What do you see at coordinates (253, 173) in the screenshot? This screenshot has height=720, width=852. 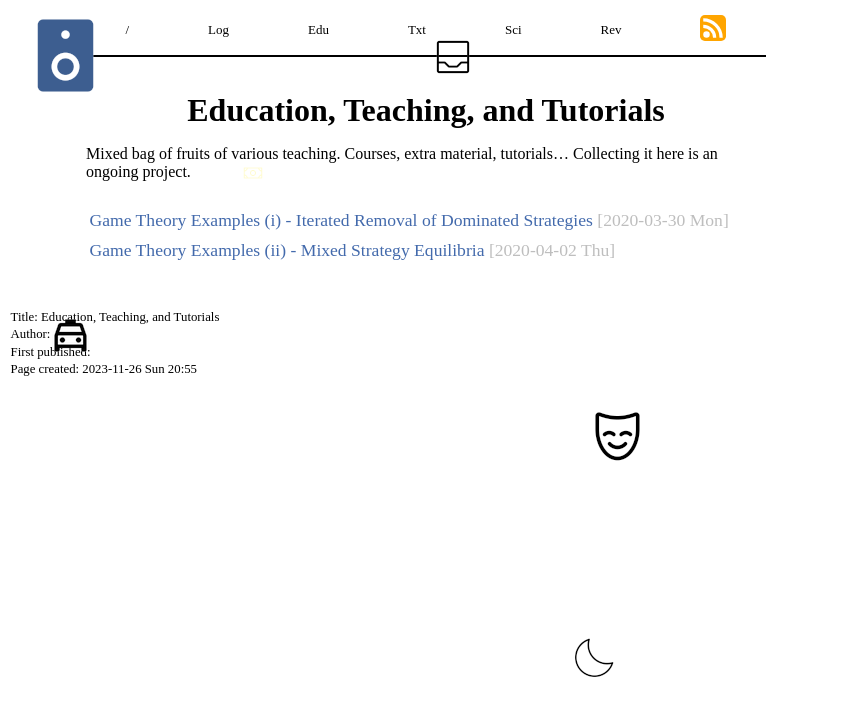 I see `view your account balance` at bounding box center [253, 173].